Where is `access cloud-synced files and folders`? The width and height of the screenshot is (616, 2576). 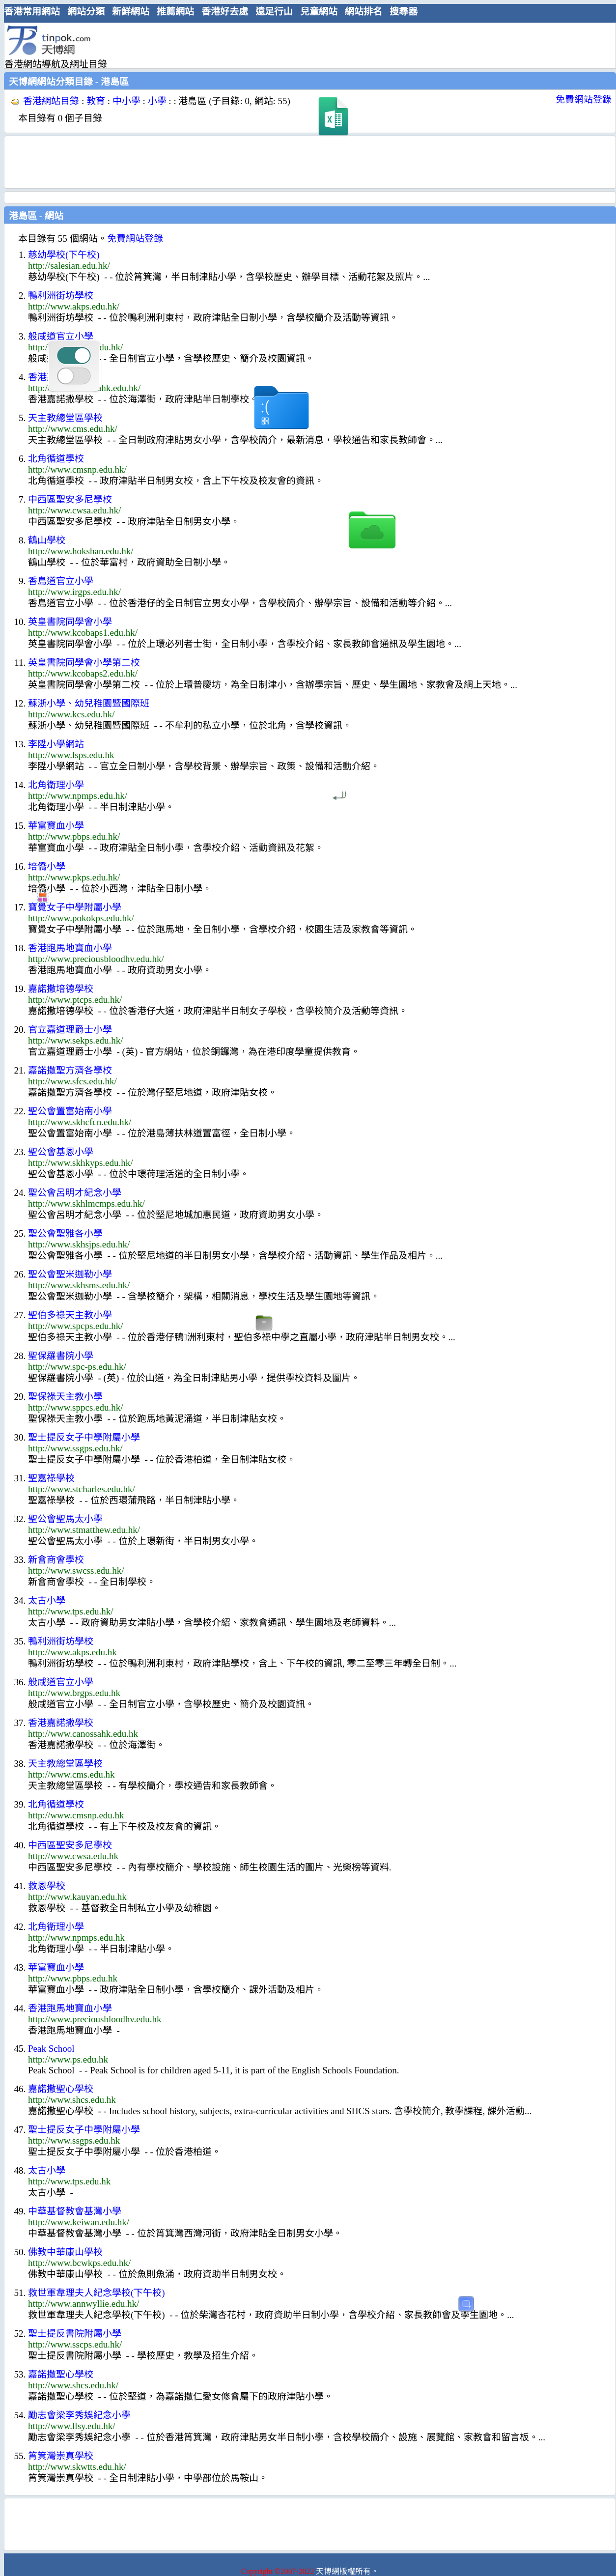 access cloud-synced files and folders is located at coordinates (372, 530).